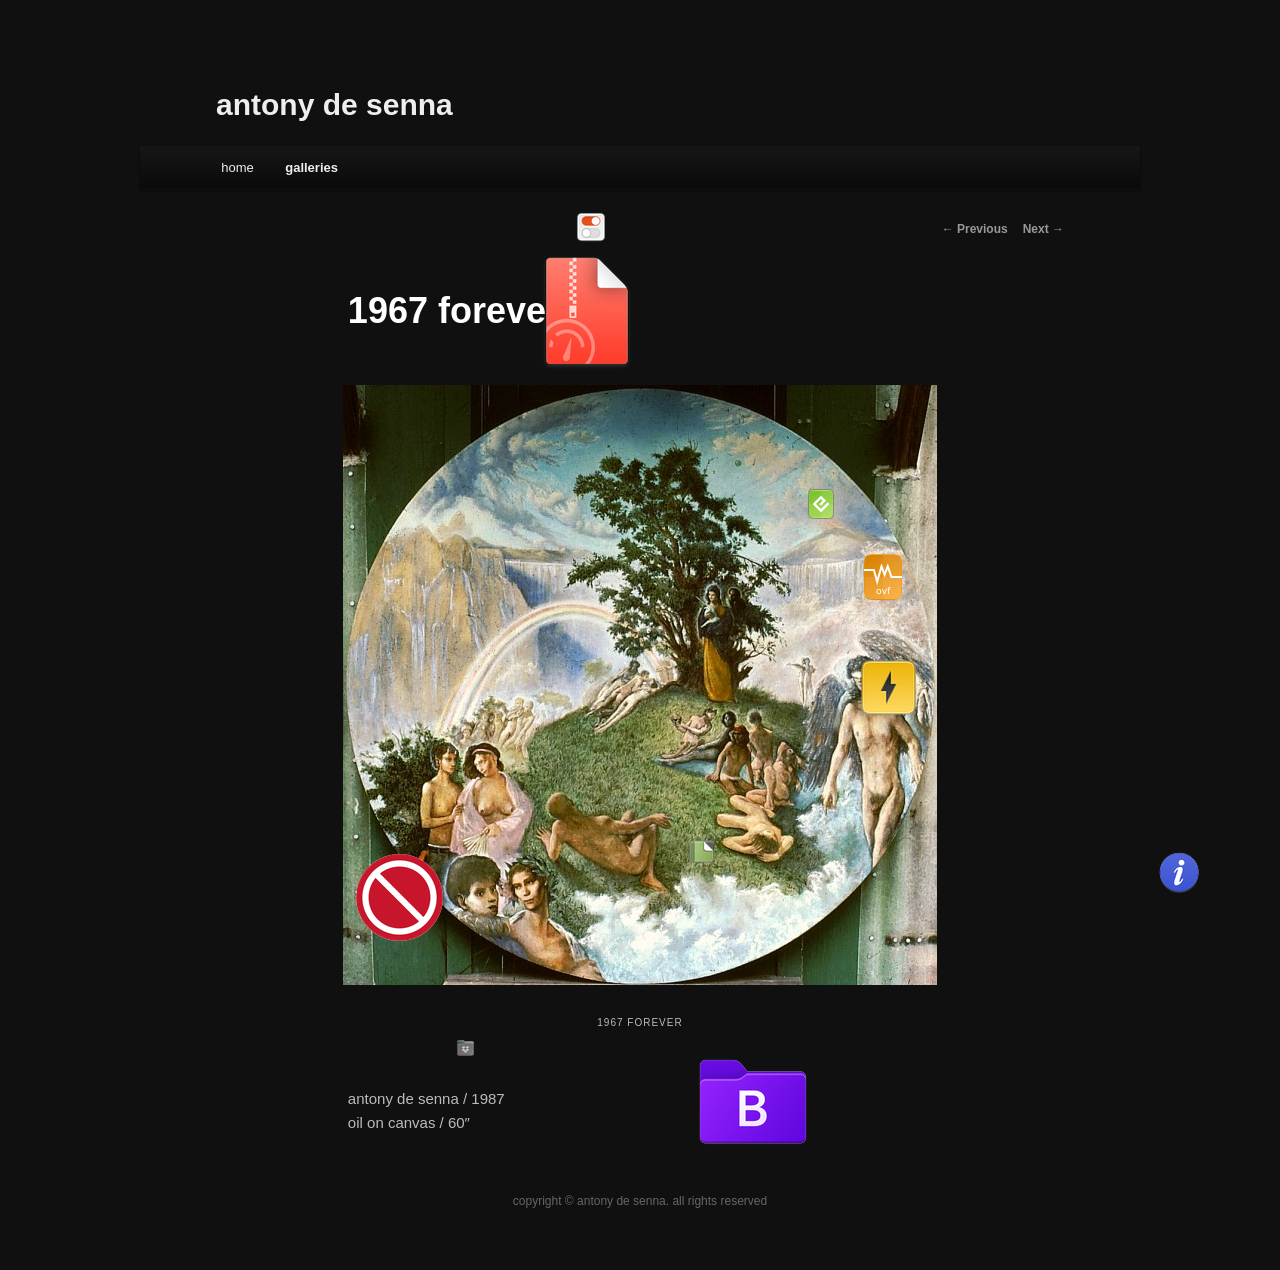 This screenshot has width=1280, height=1270. I want to click on change desktop wallpaper settings, so click(701, 851).